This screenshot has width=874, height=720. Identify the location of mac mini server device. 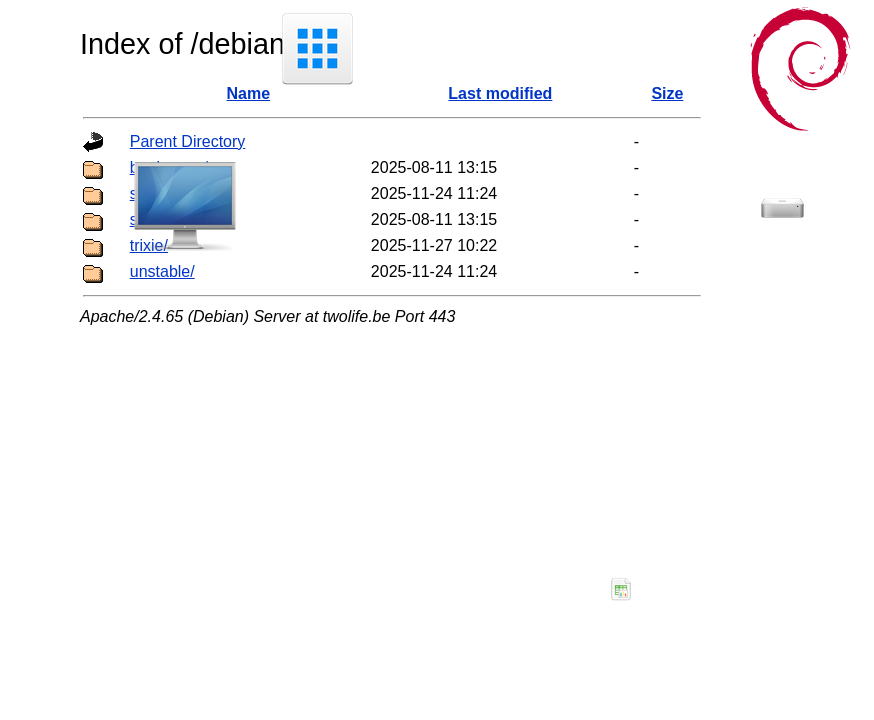
(782, 204).